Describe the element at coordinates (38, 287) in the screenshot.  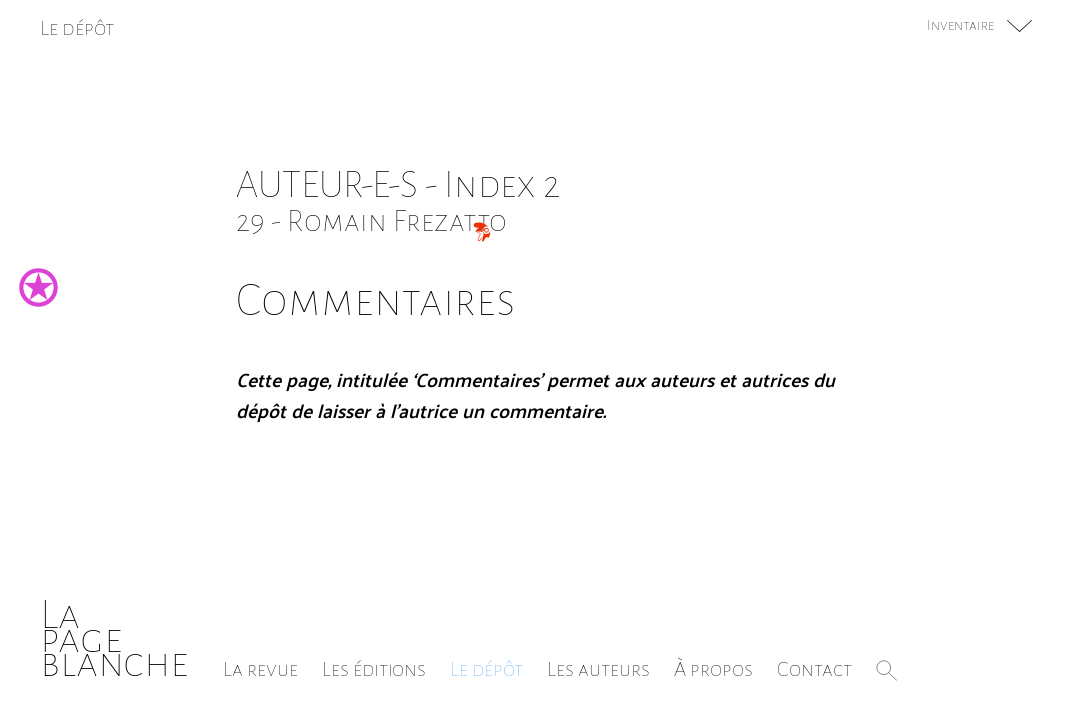
I see `indicates allied or friendly faction status` at that location.